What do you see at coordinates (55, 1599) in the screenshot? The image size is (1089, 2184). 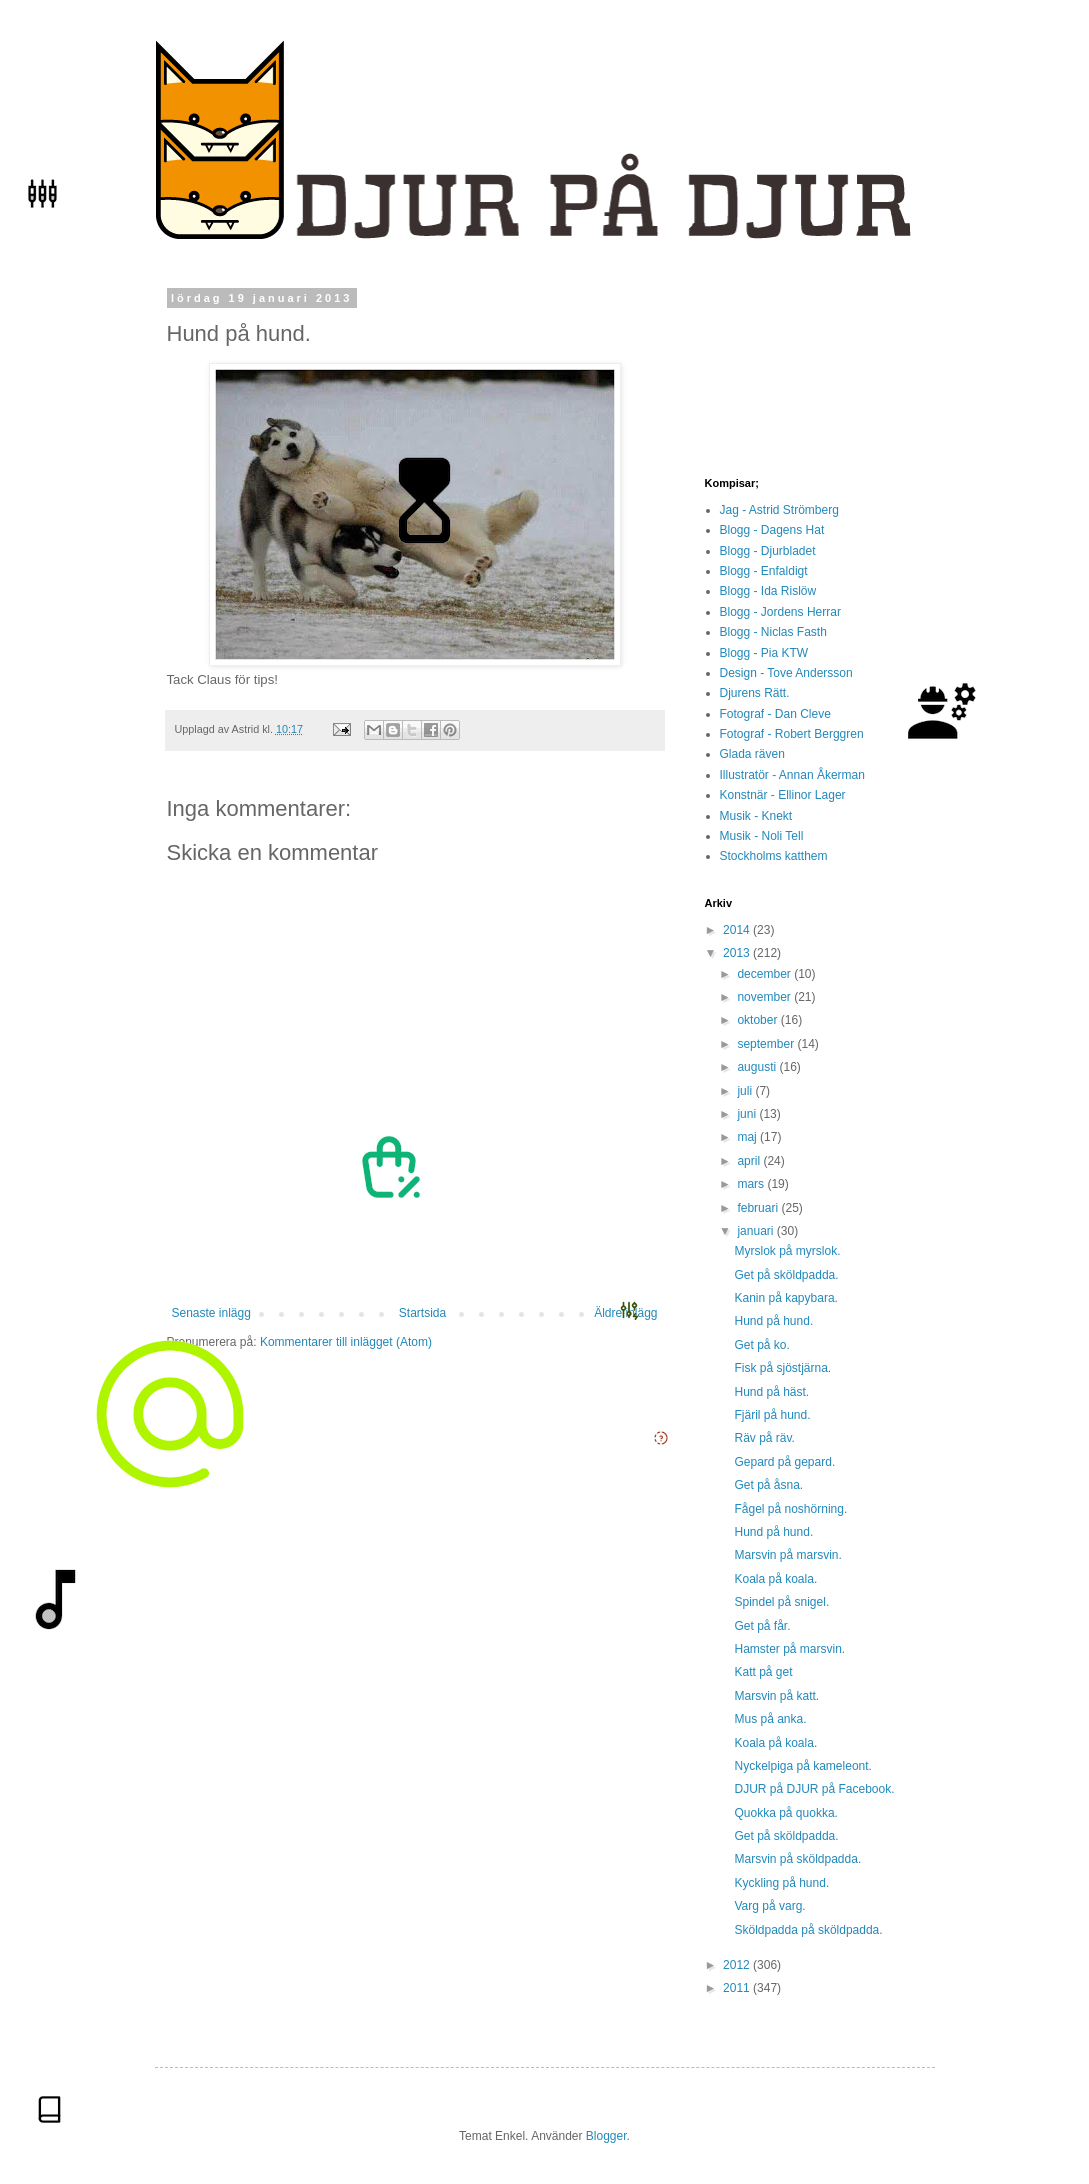 I see `access music or audio player` at bounding box center [55, 1599].